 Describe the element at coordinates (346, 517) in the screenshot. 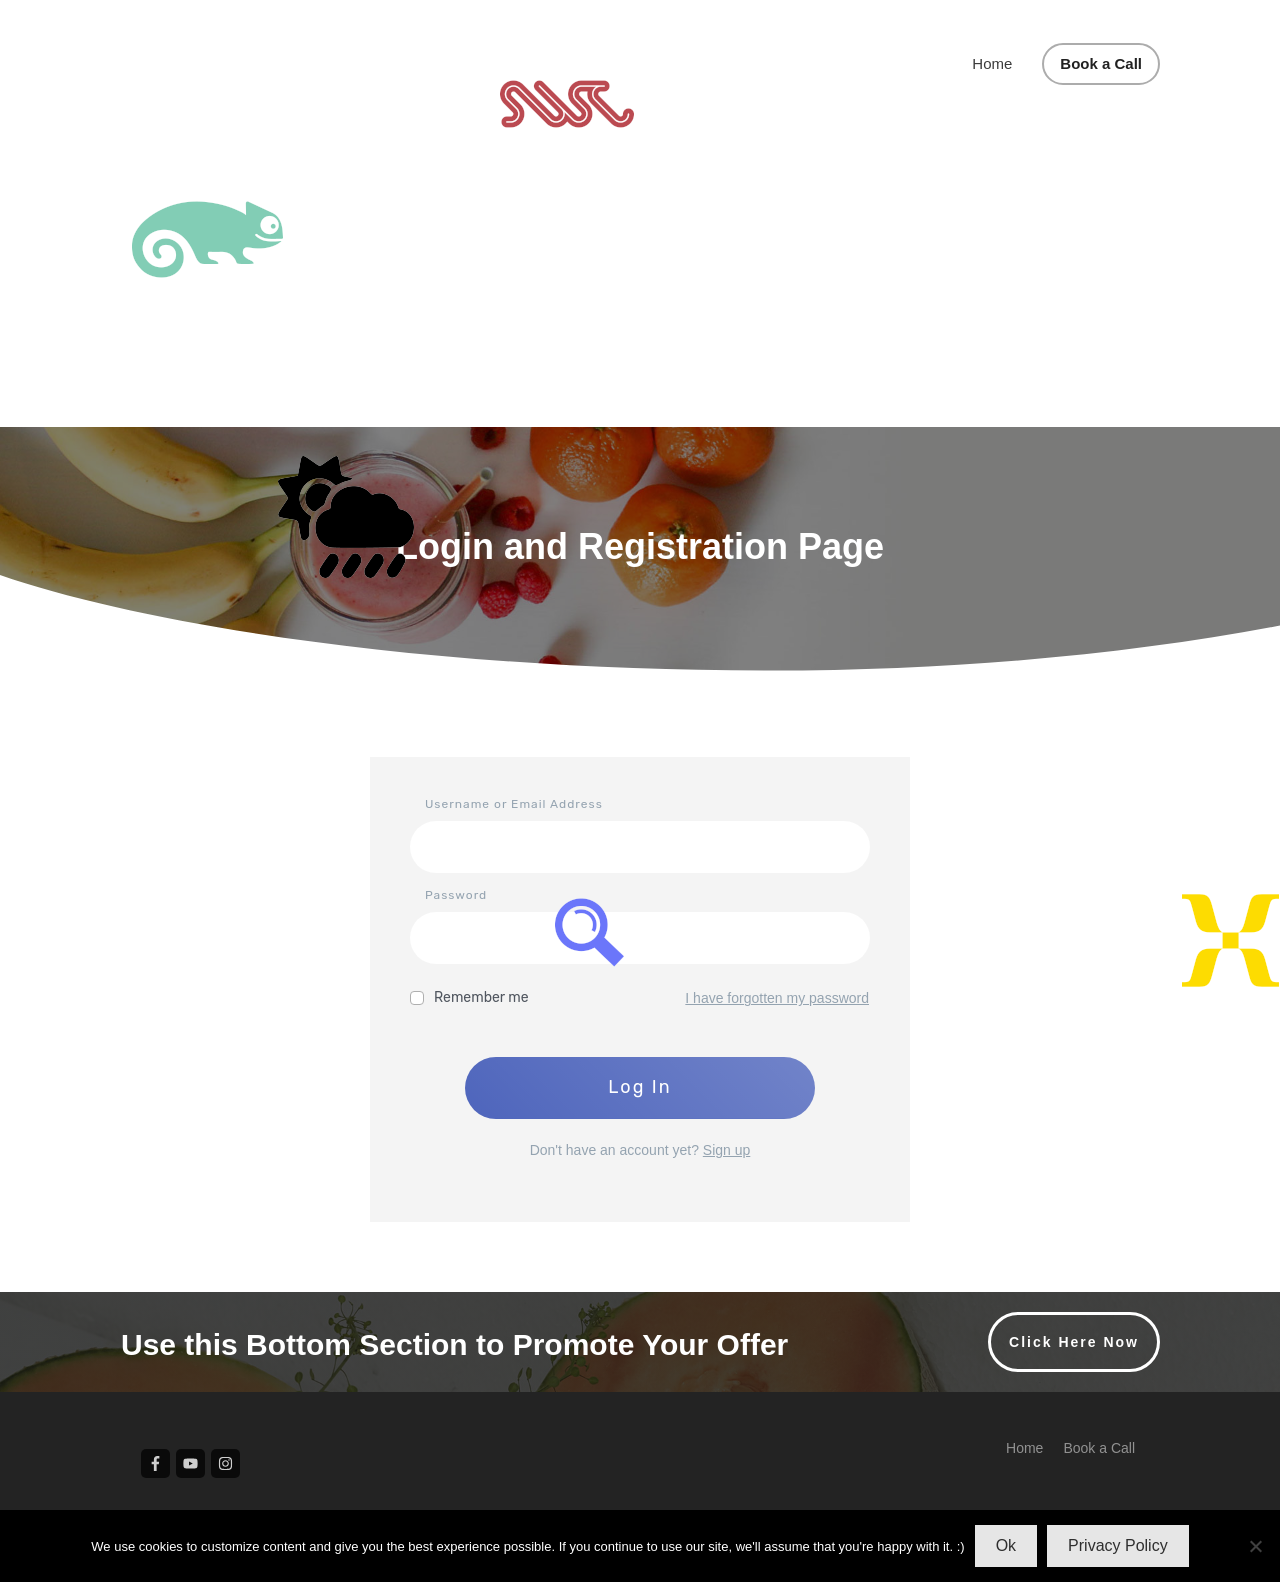

I see `rainyun brand logo` at that location.